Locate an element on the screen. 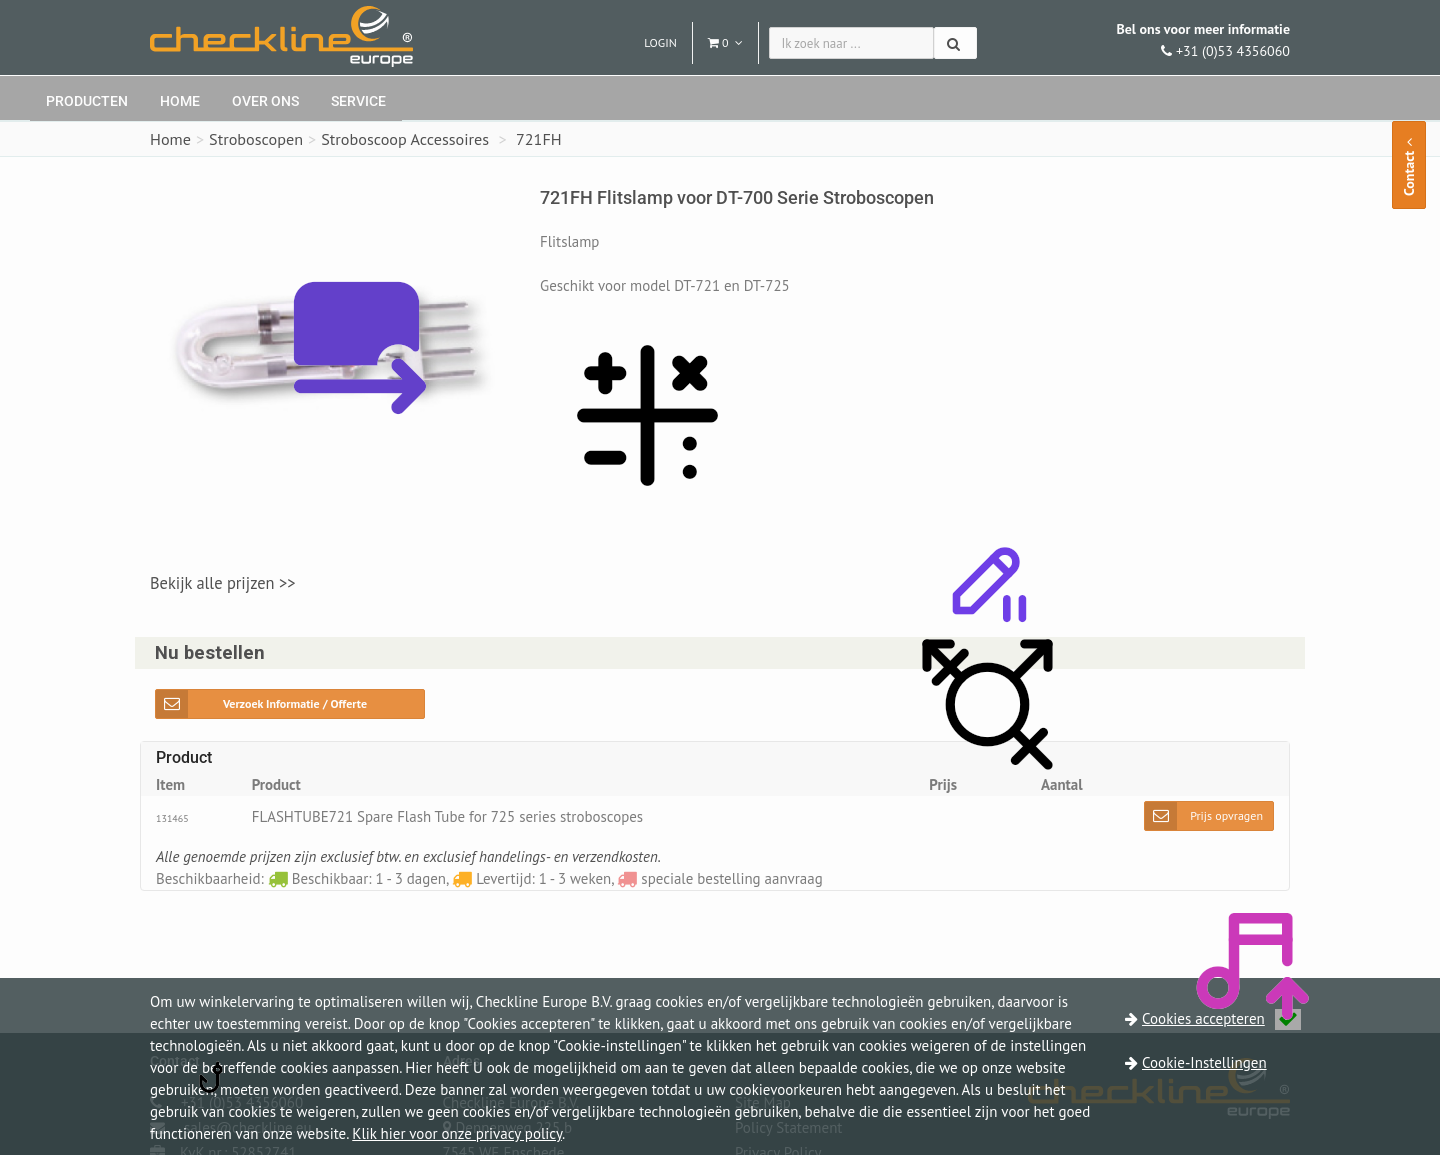 The image size is (1440, 1155). open calculator or math tools is located at coordinates (647, 415).